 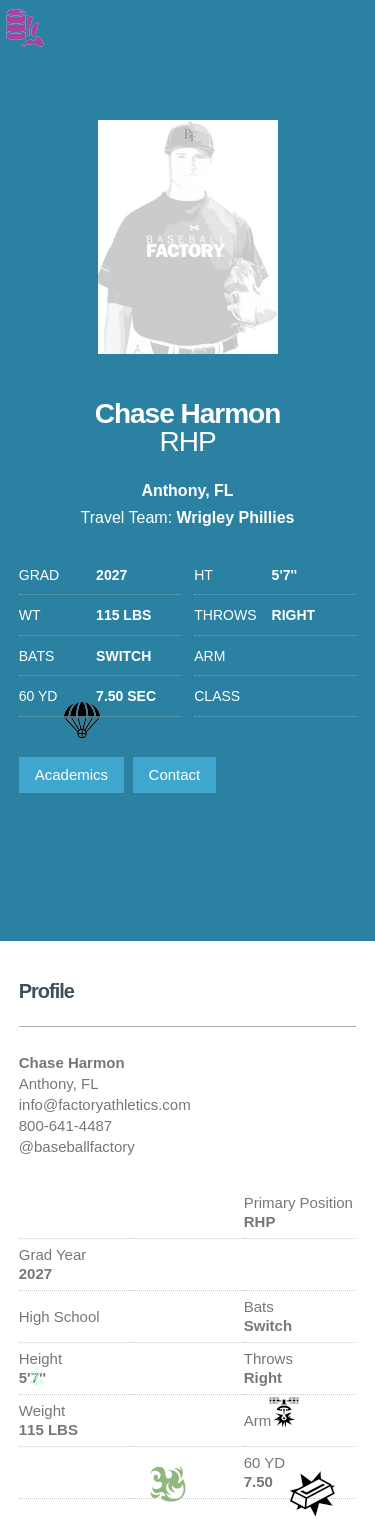 What do you see at coordinates (82, 720) in the screenshot?
I see `airdrop or delivery incoming` at bounding box center [82, 720].